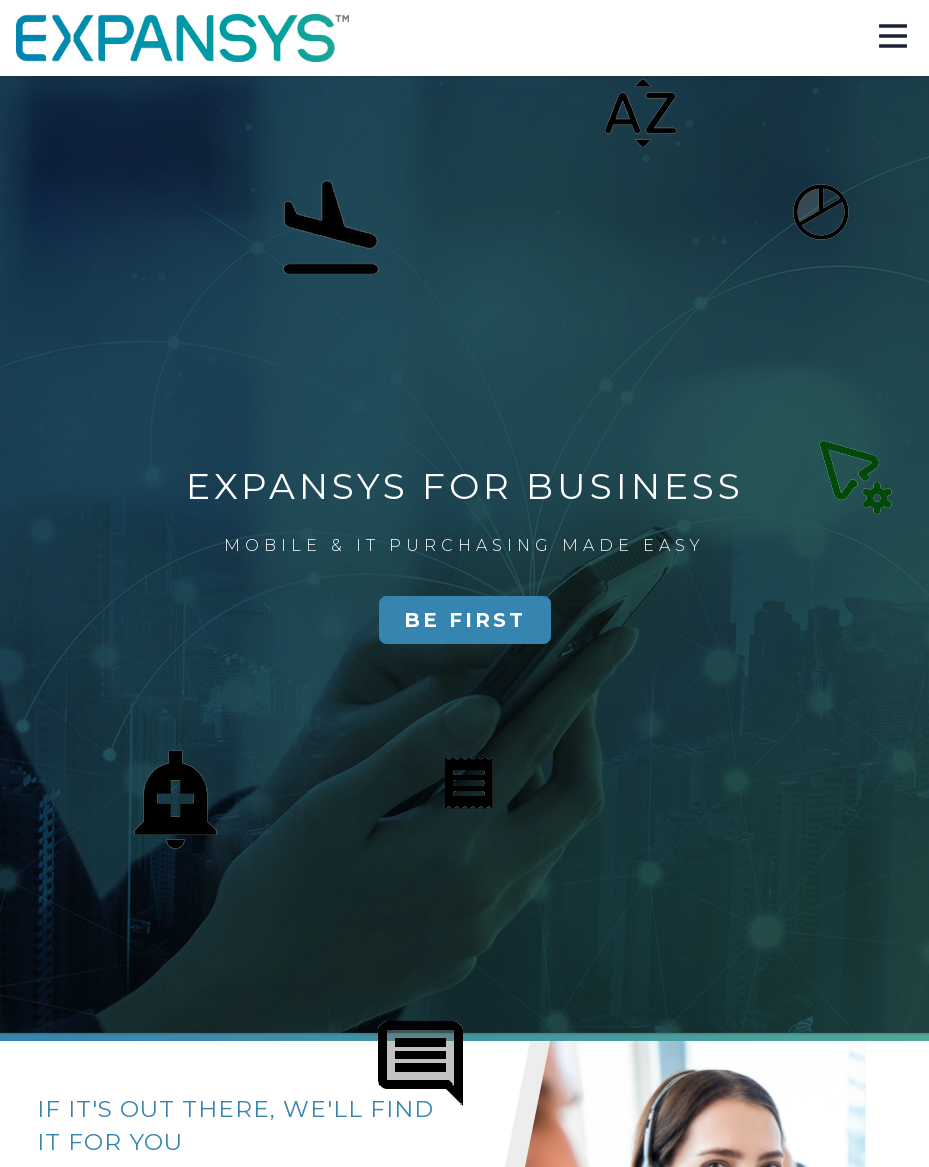 The image size is (929, 1167). I want to click on indicates arriving flight status, so click(331, 229).